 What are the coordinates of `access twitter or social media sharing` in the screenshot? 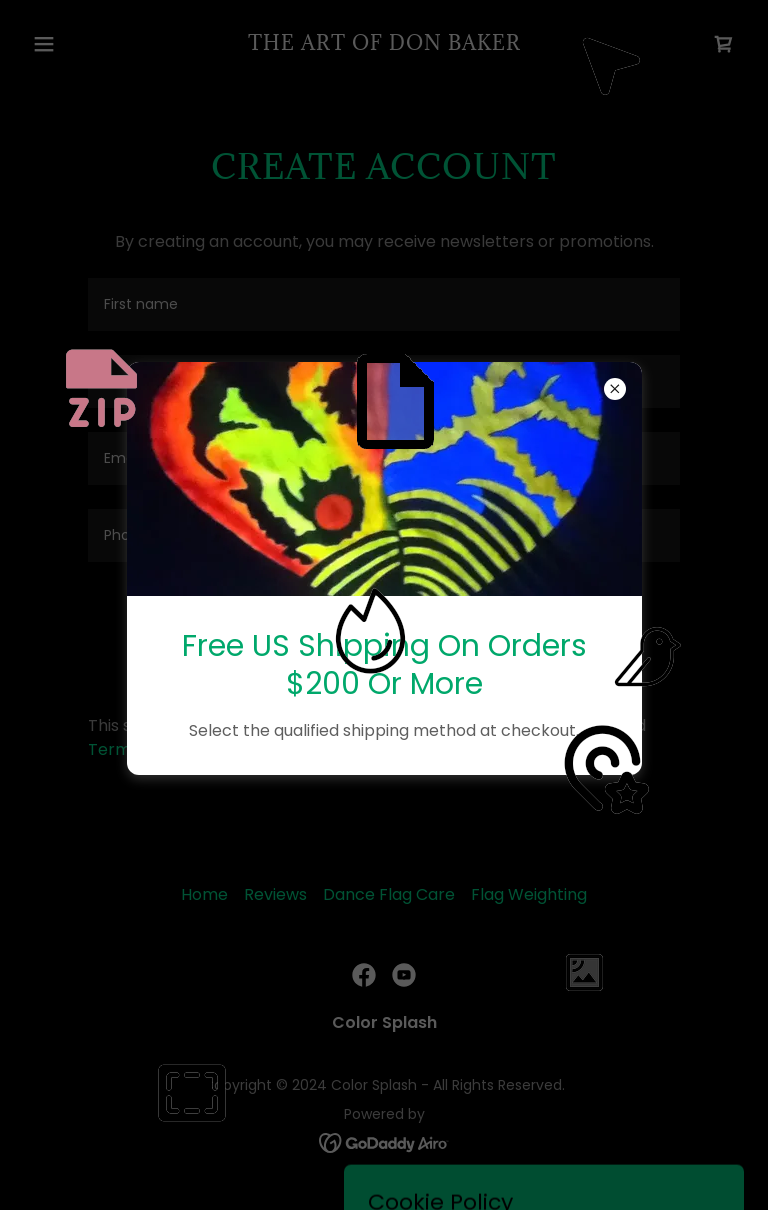 It's located at (649, 659).